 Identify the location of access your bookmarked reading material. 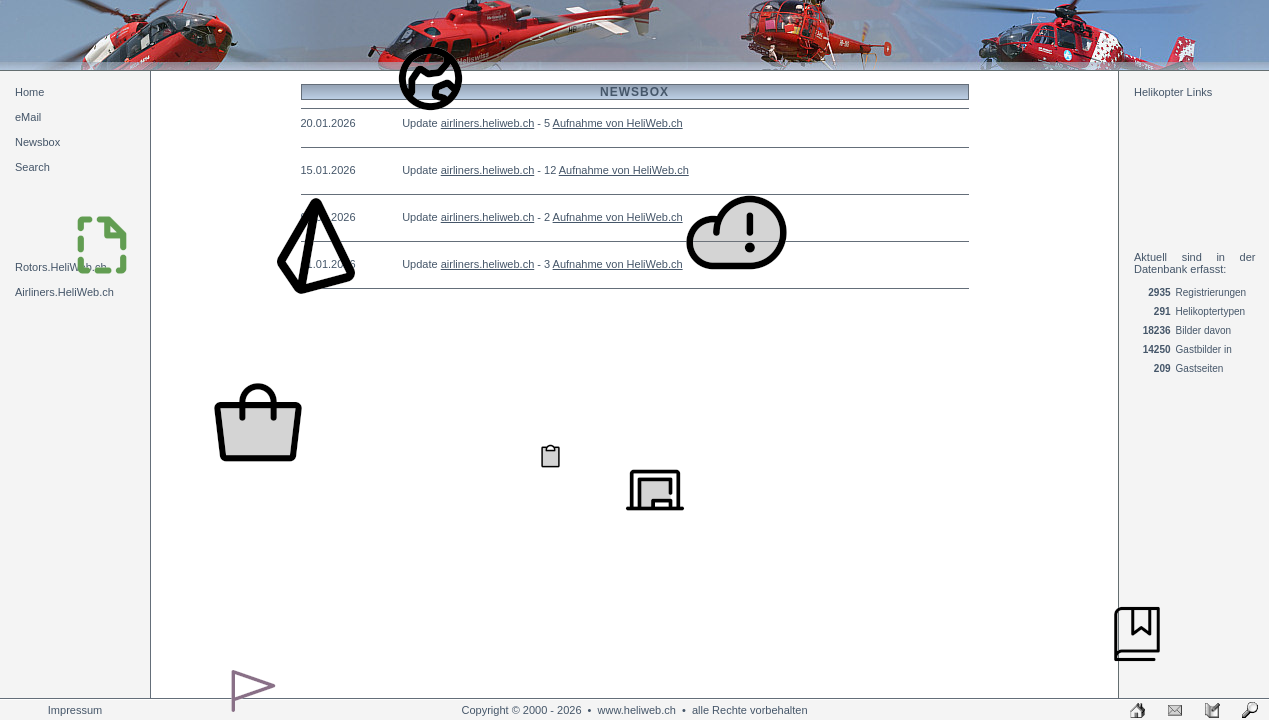
(1137, 634).